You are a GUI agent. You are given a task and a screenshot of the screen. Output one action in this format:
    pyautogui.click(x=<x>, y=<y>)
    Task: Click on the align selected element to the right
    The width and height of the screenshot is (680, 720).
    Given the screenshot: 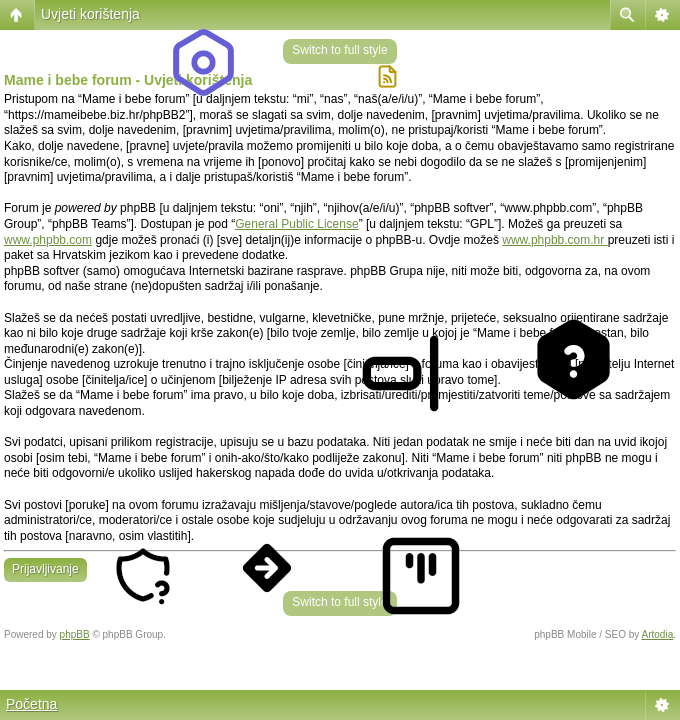 What is the action you would take?
    pyautogui.click(x=400, y=373)
    